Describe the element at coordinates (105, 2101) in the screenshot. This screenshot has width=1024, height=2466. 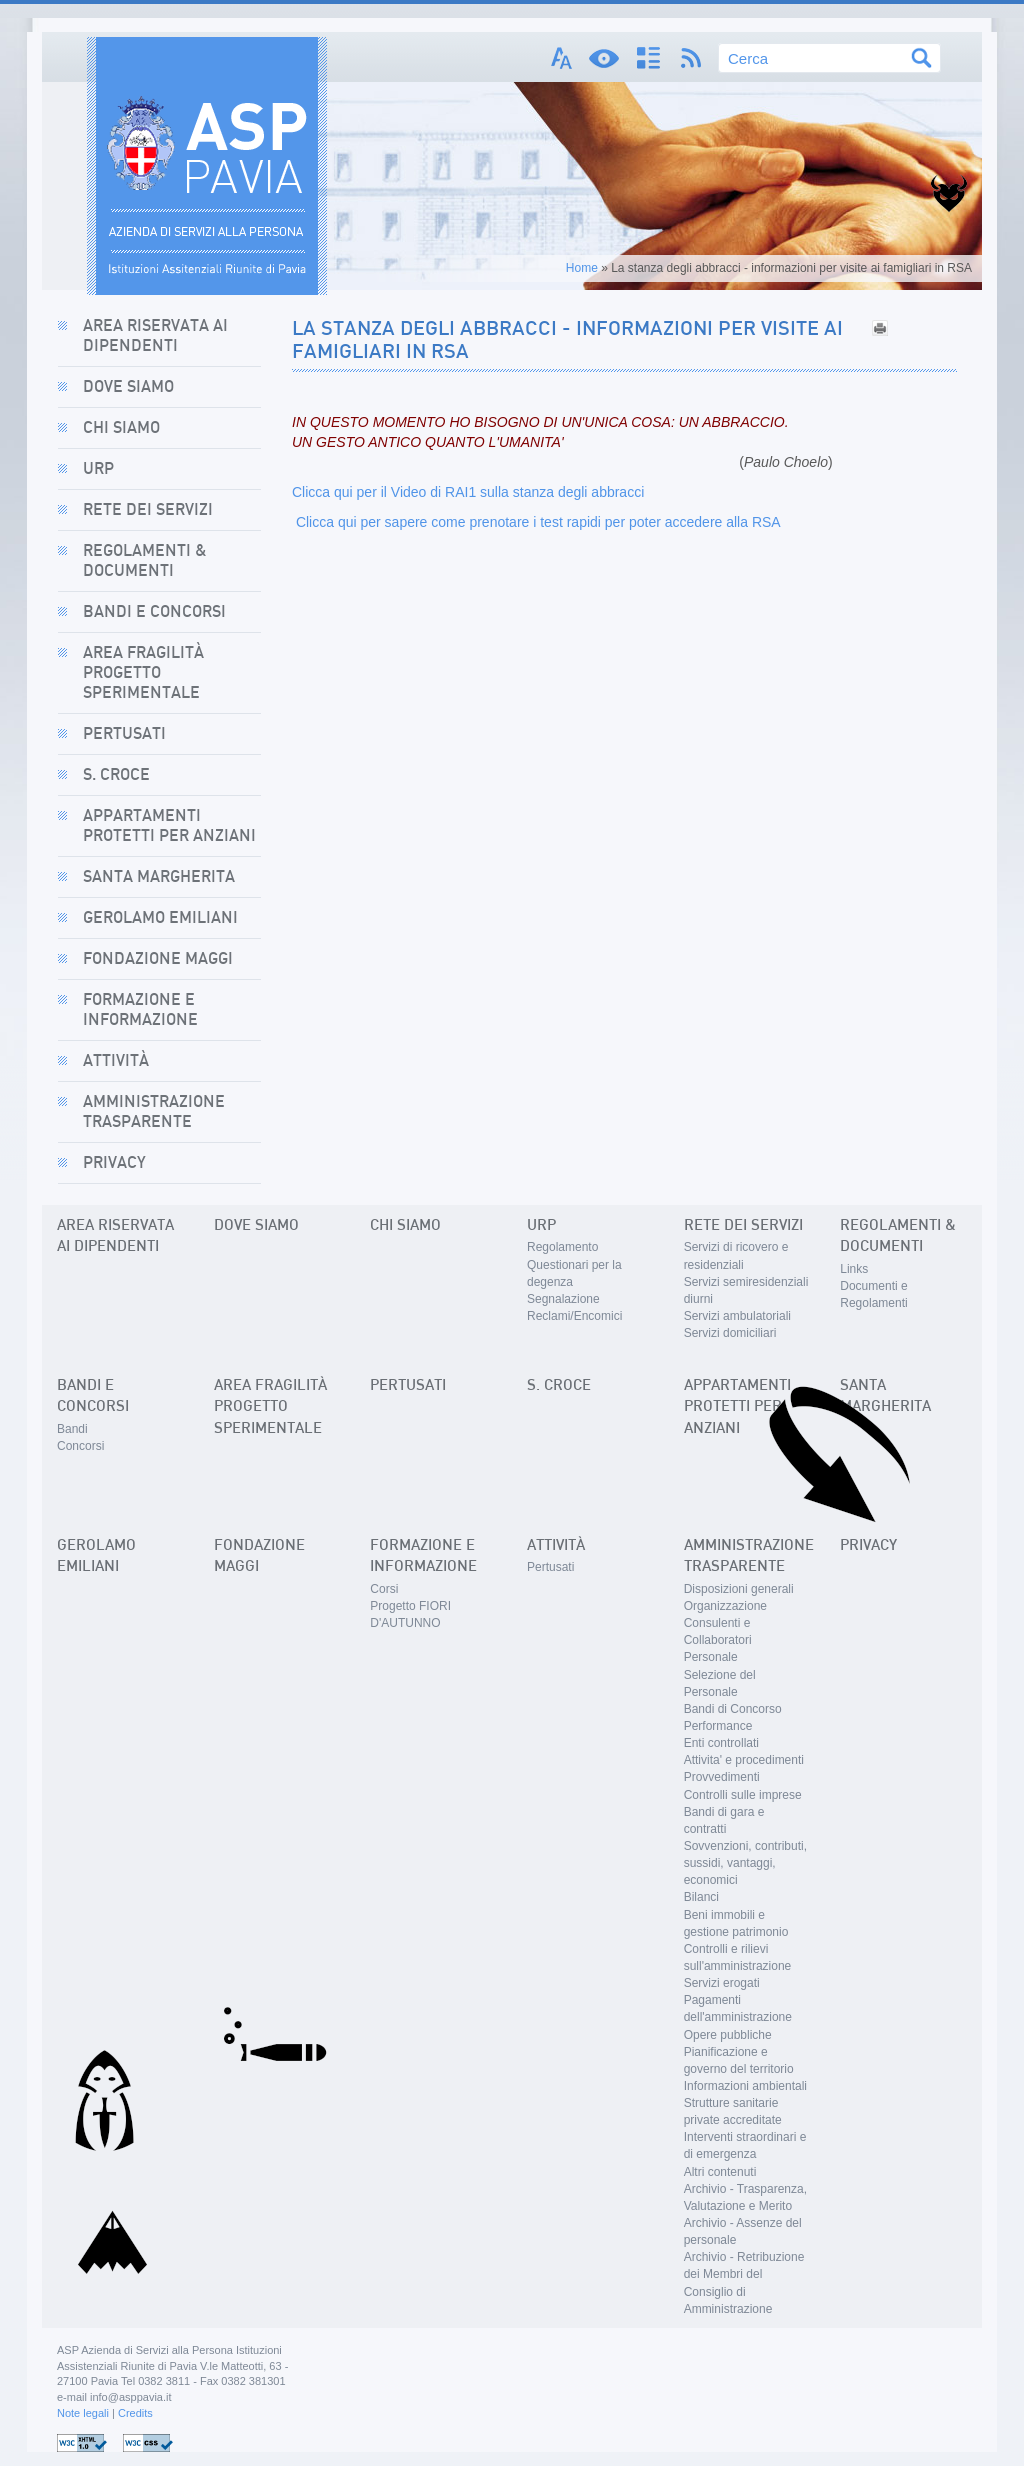
I see `stealth or rogue character class selection` at that location.